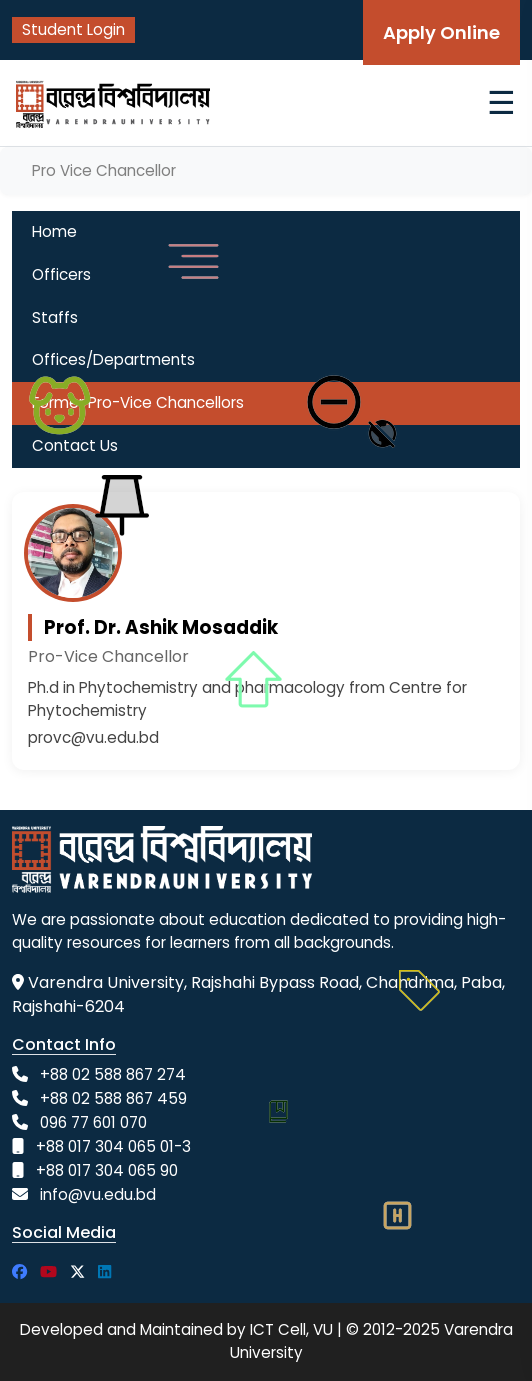 The image size is (532, 1381). What do you see at coordinates (334, 402) in the screenshot?
I see `remove an item from a list` at bounding box center [334, 402].